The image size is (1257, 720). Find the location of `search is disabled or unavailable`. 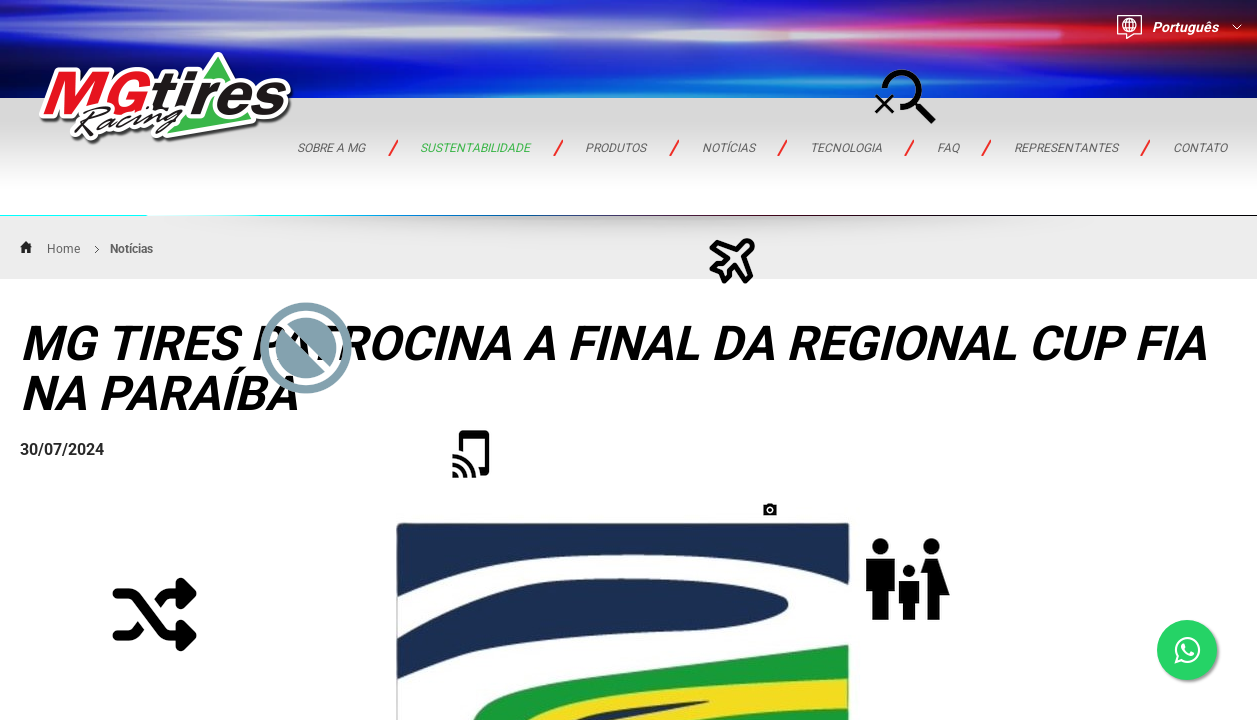

search is disabled or unavailable is located at coordinates (909, 97).